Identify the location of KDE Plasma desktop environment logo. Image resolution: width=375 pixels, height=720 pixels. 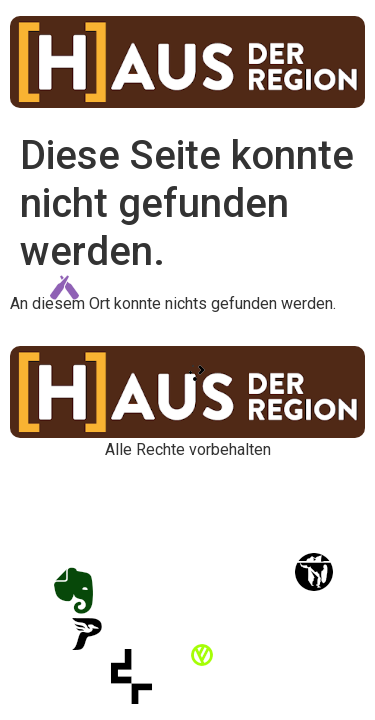
(197, 373).